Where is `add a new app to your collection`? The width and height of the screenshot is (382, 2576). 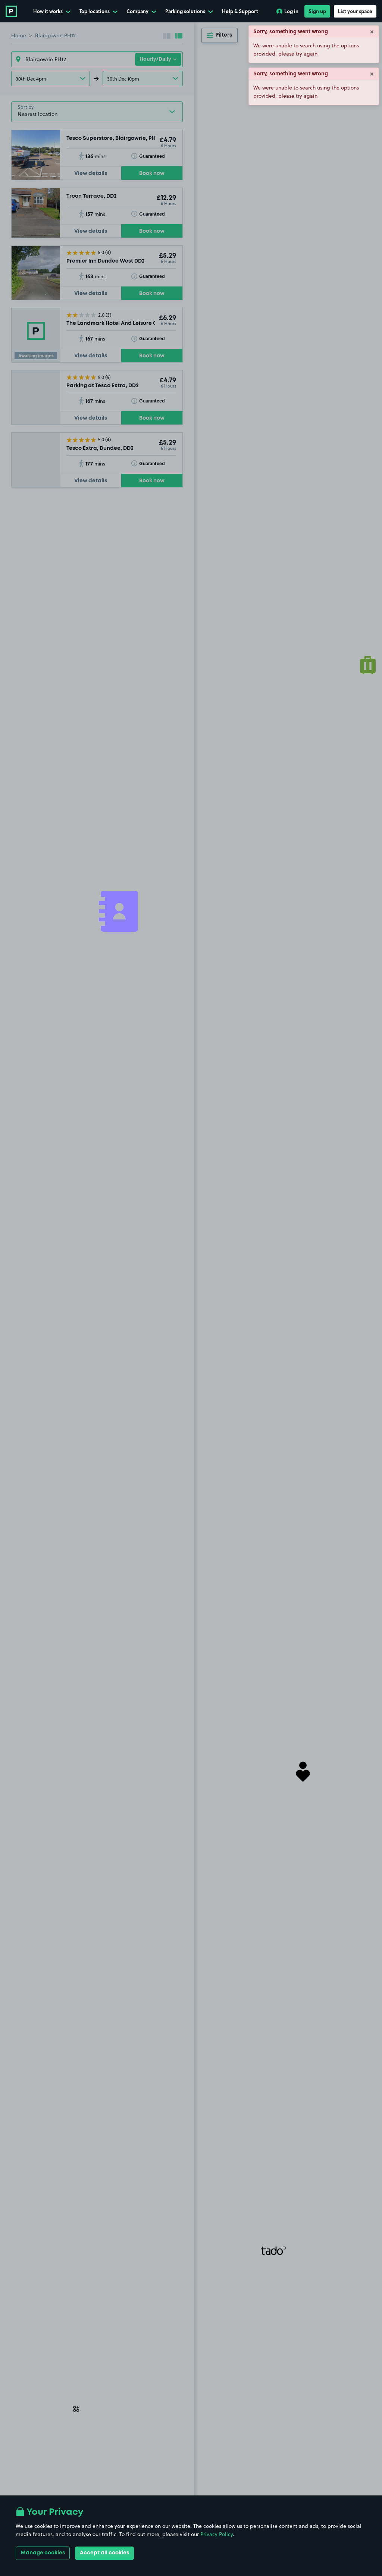
add a new app to your collection is located at coordinates (76, 2409).